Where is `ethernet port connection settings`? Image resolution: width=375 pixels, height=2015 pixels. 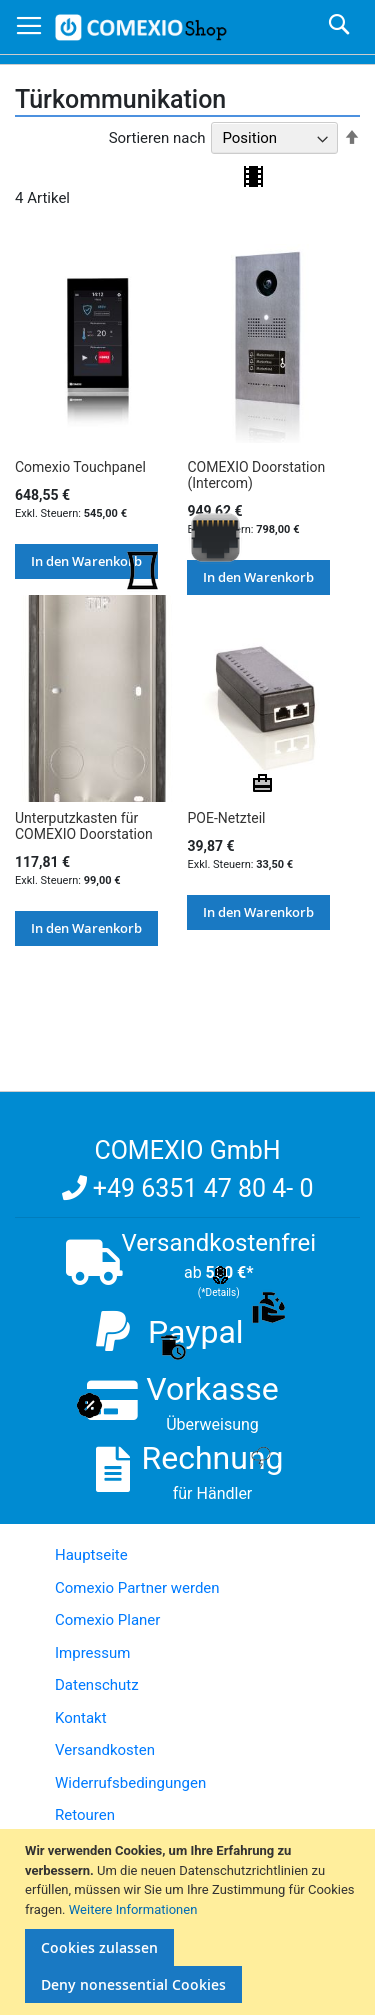 ethernet port connection settings is located at coordinates (215, 537).